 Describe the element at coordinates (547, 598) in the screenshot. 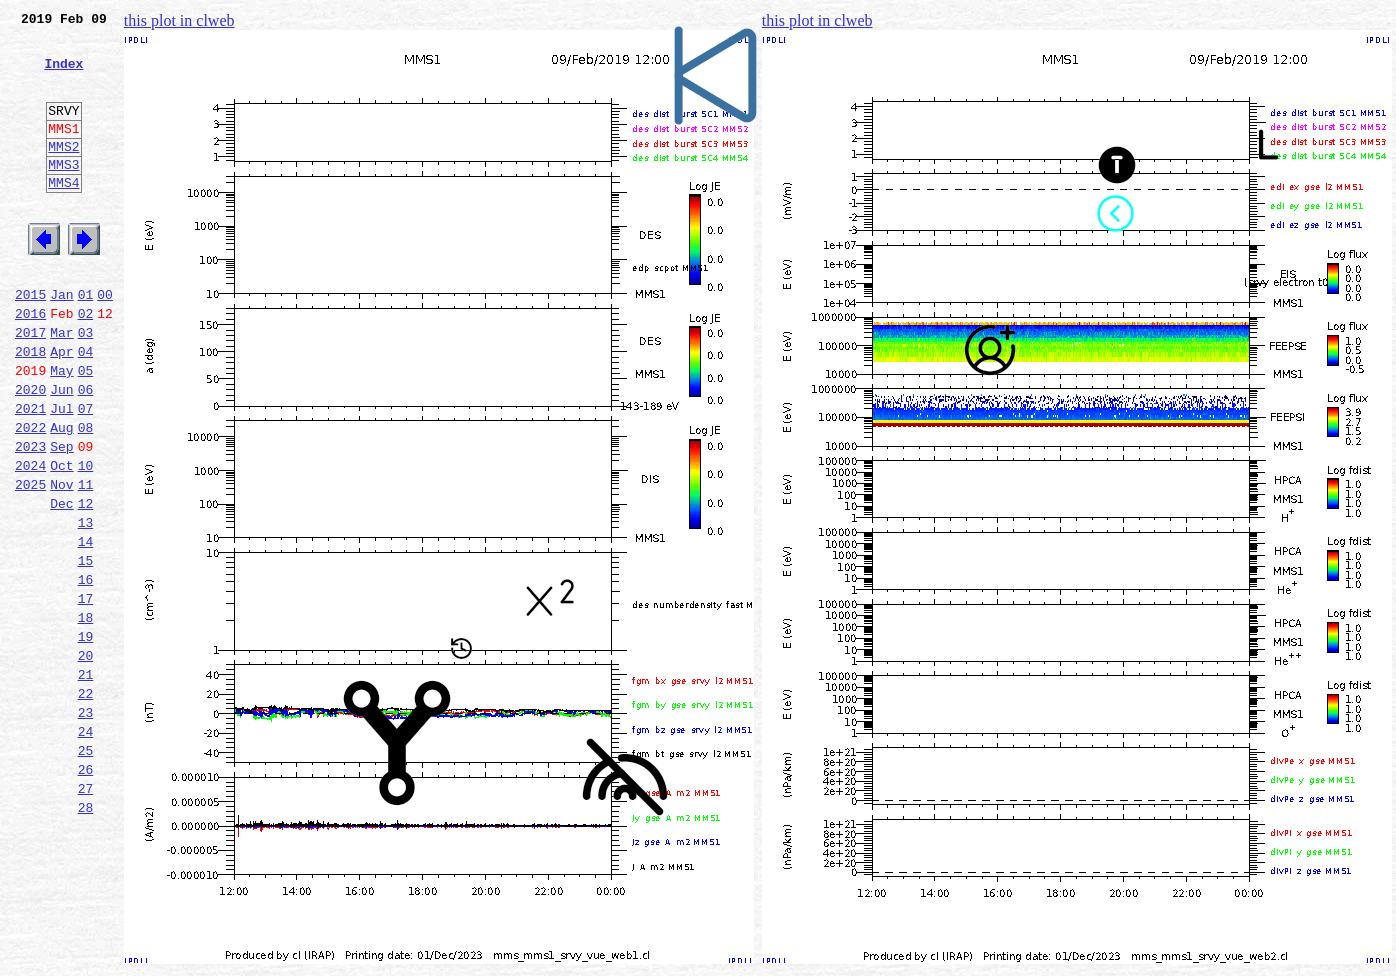

I see `apply superscript formatting to selected text` at that location.